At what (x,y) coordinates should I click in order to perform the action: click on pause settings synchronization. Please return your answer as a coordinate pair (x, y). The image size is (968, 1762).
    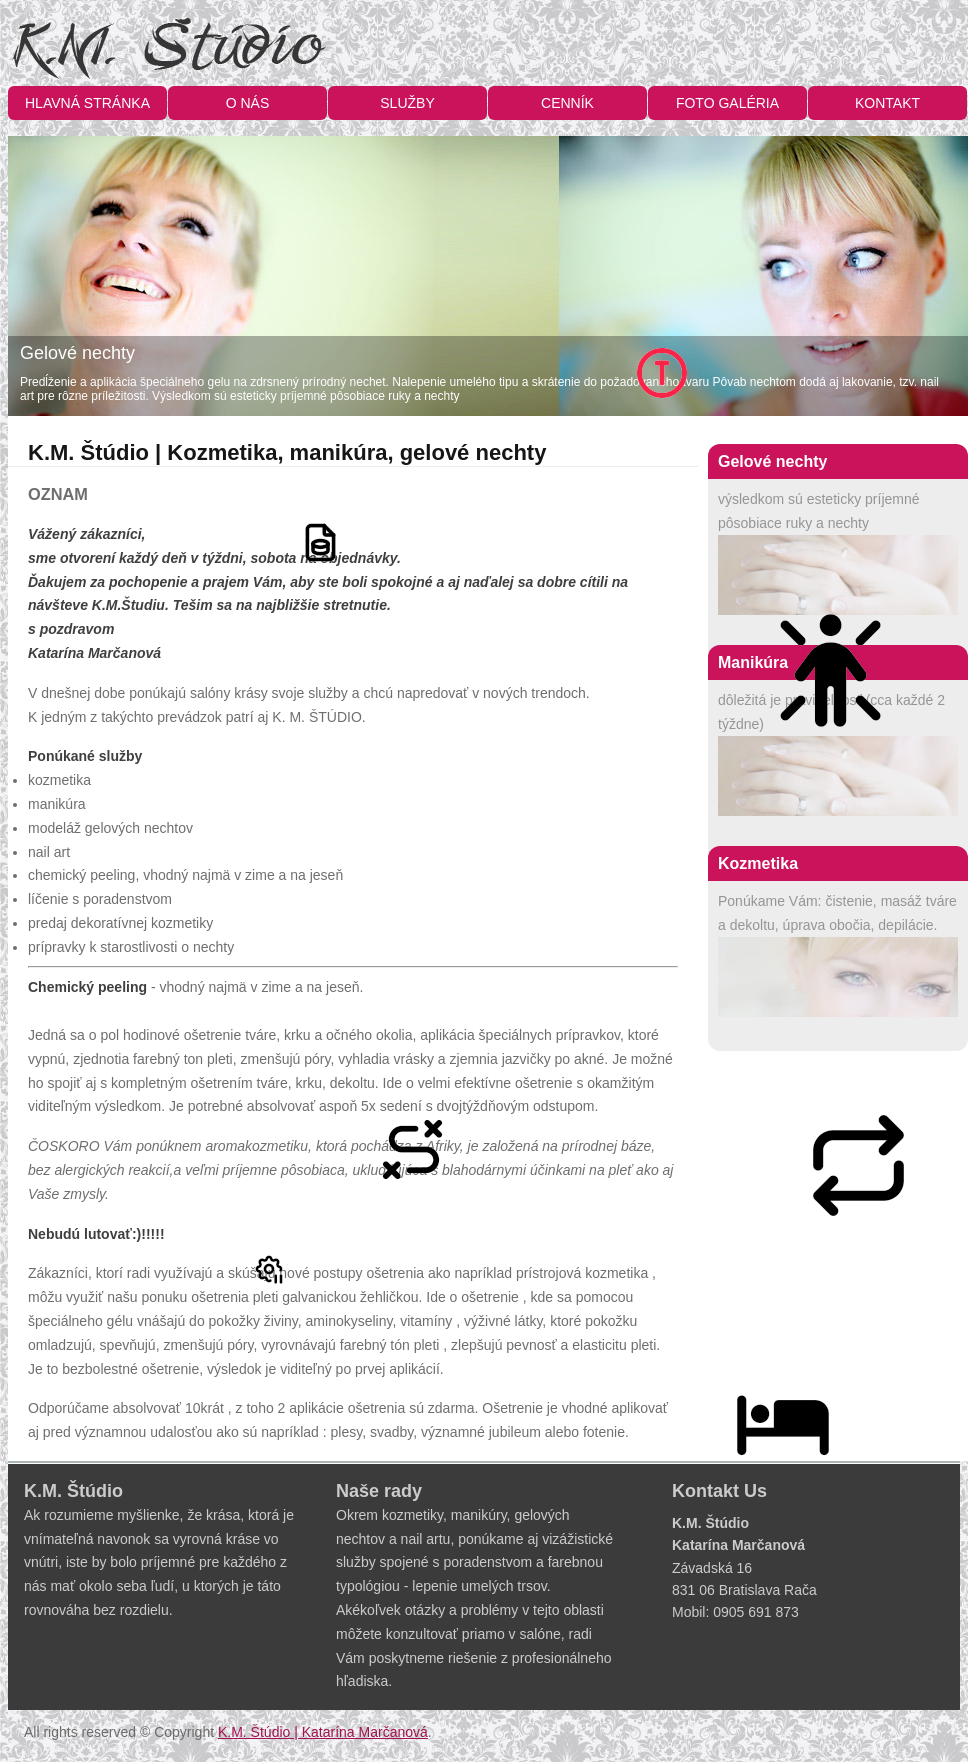
    Looking at the image, I should click on (269, 1269).